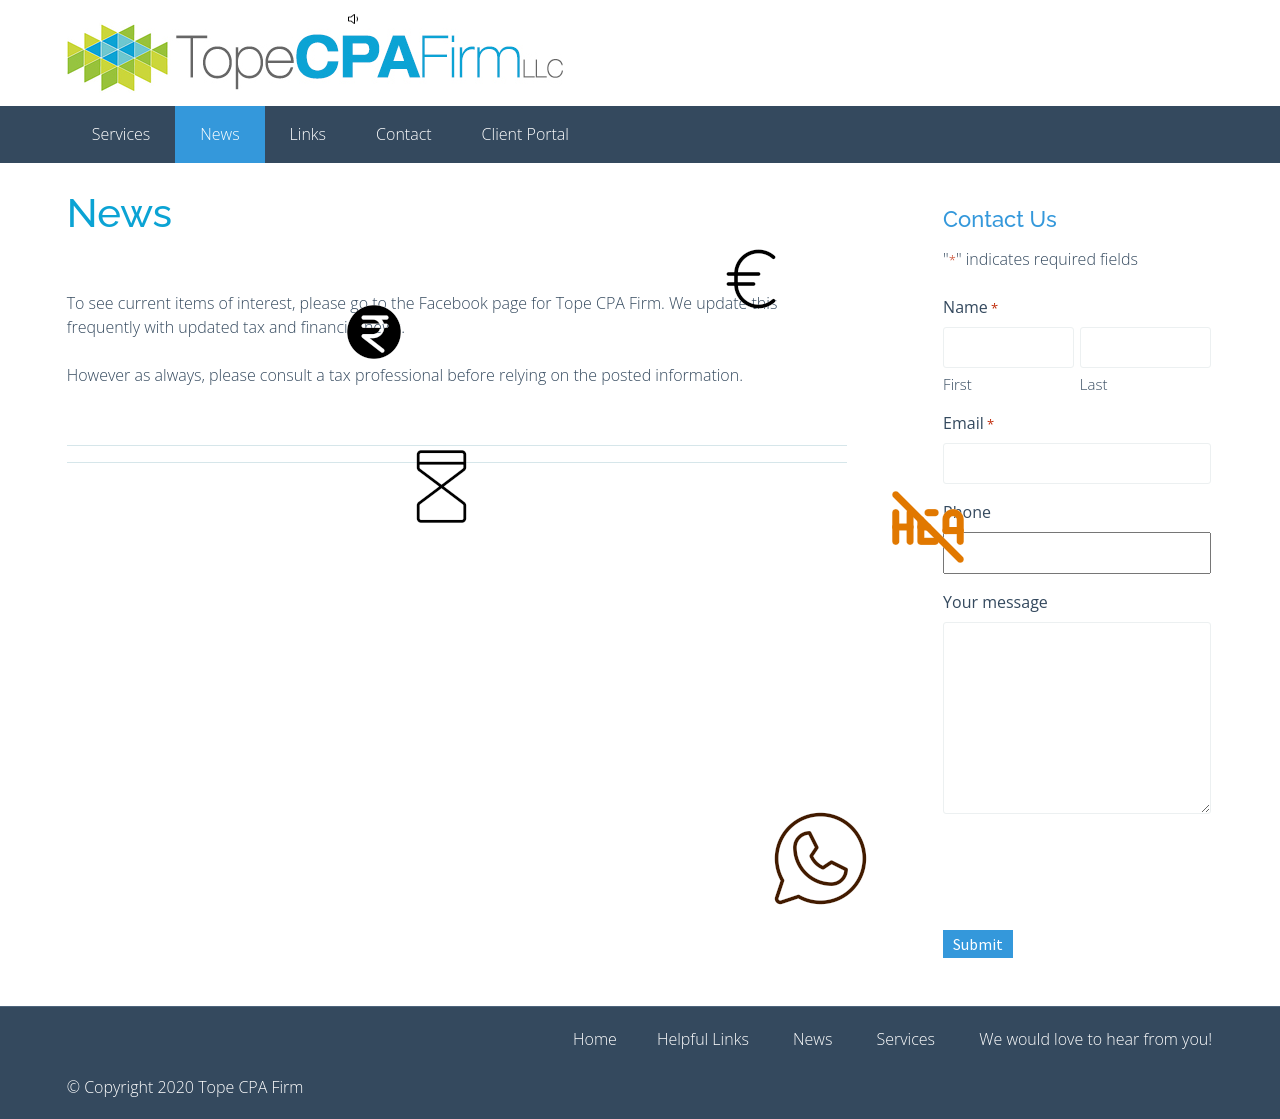 This screenshot has height=1119, width=1280. What do you see at coordinates (374, 332) in the screenshot?
I see `view price in Indian rupees` at bounding box center [374, 332].